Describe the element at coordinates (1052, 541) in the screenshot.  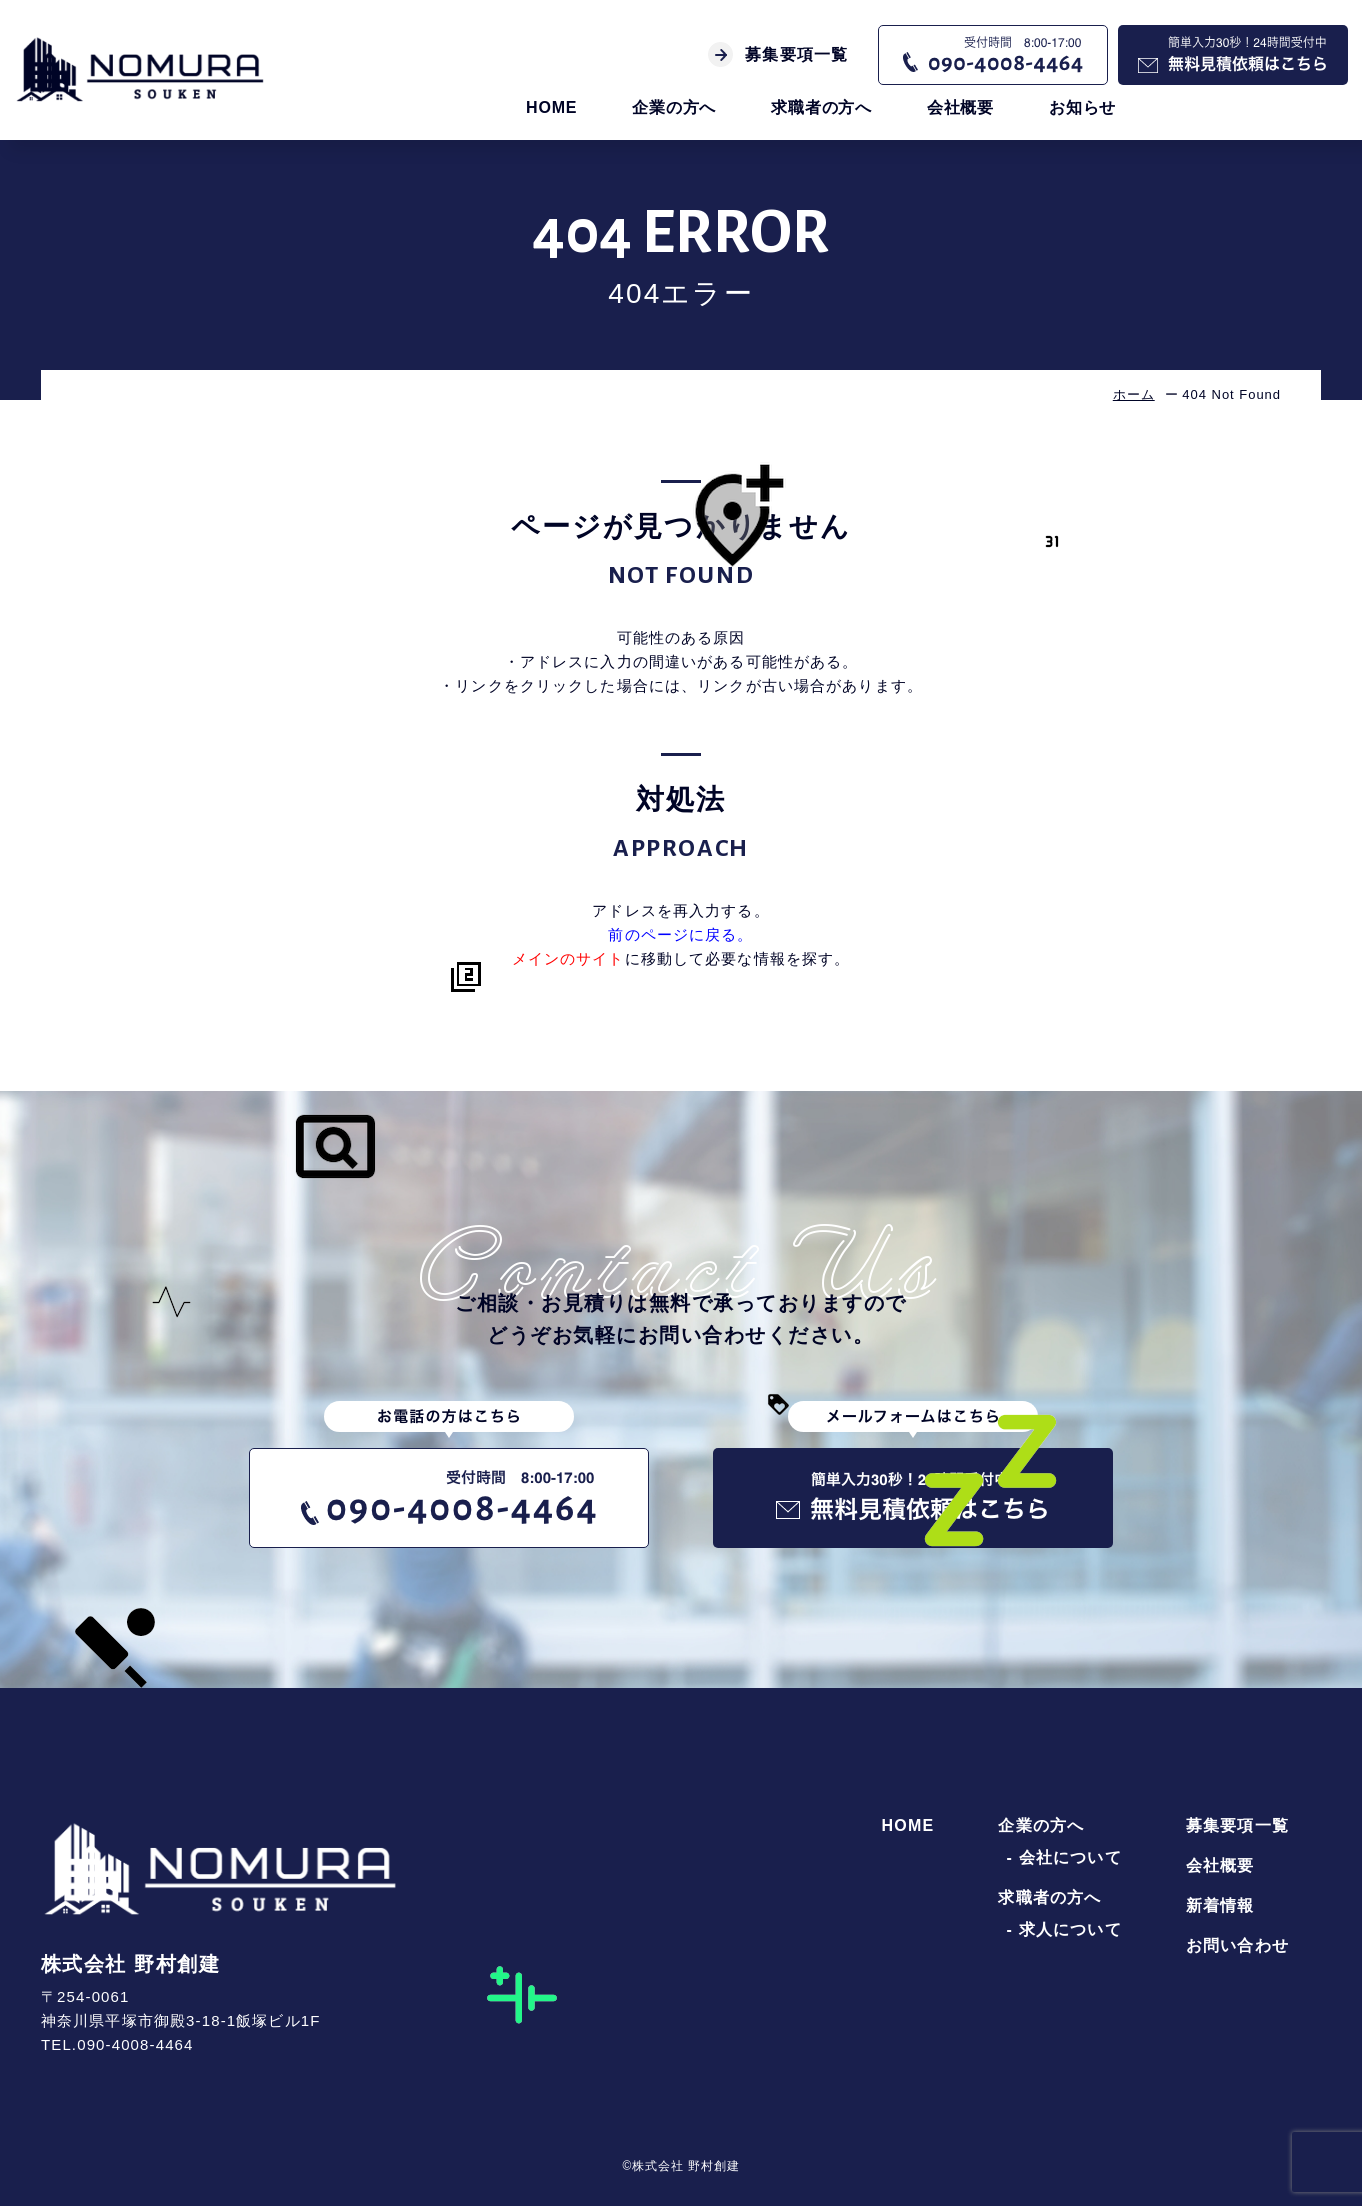
I see `indicates the 31st day of the month` at that location.